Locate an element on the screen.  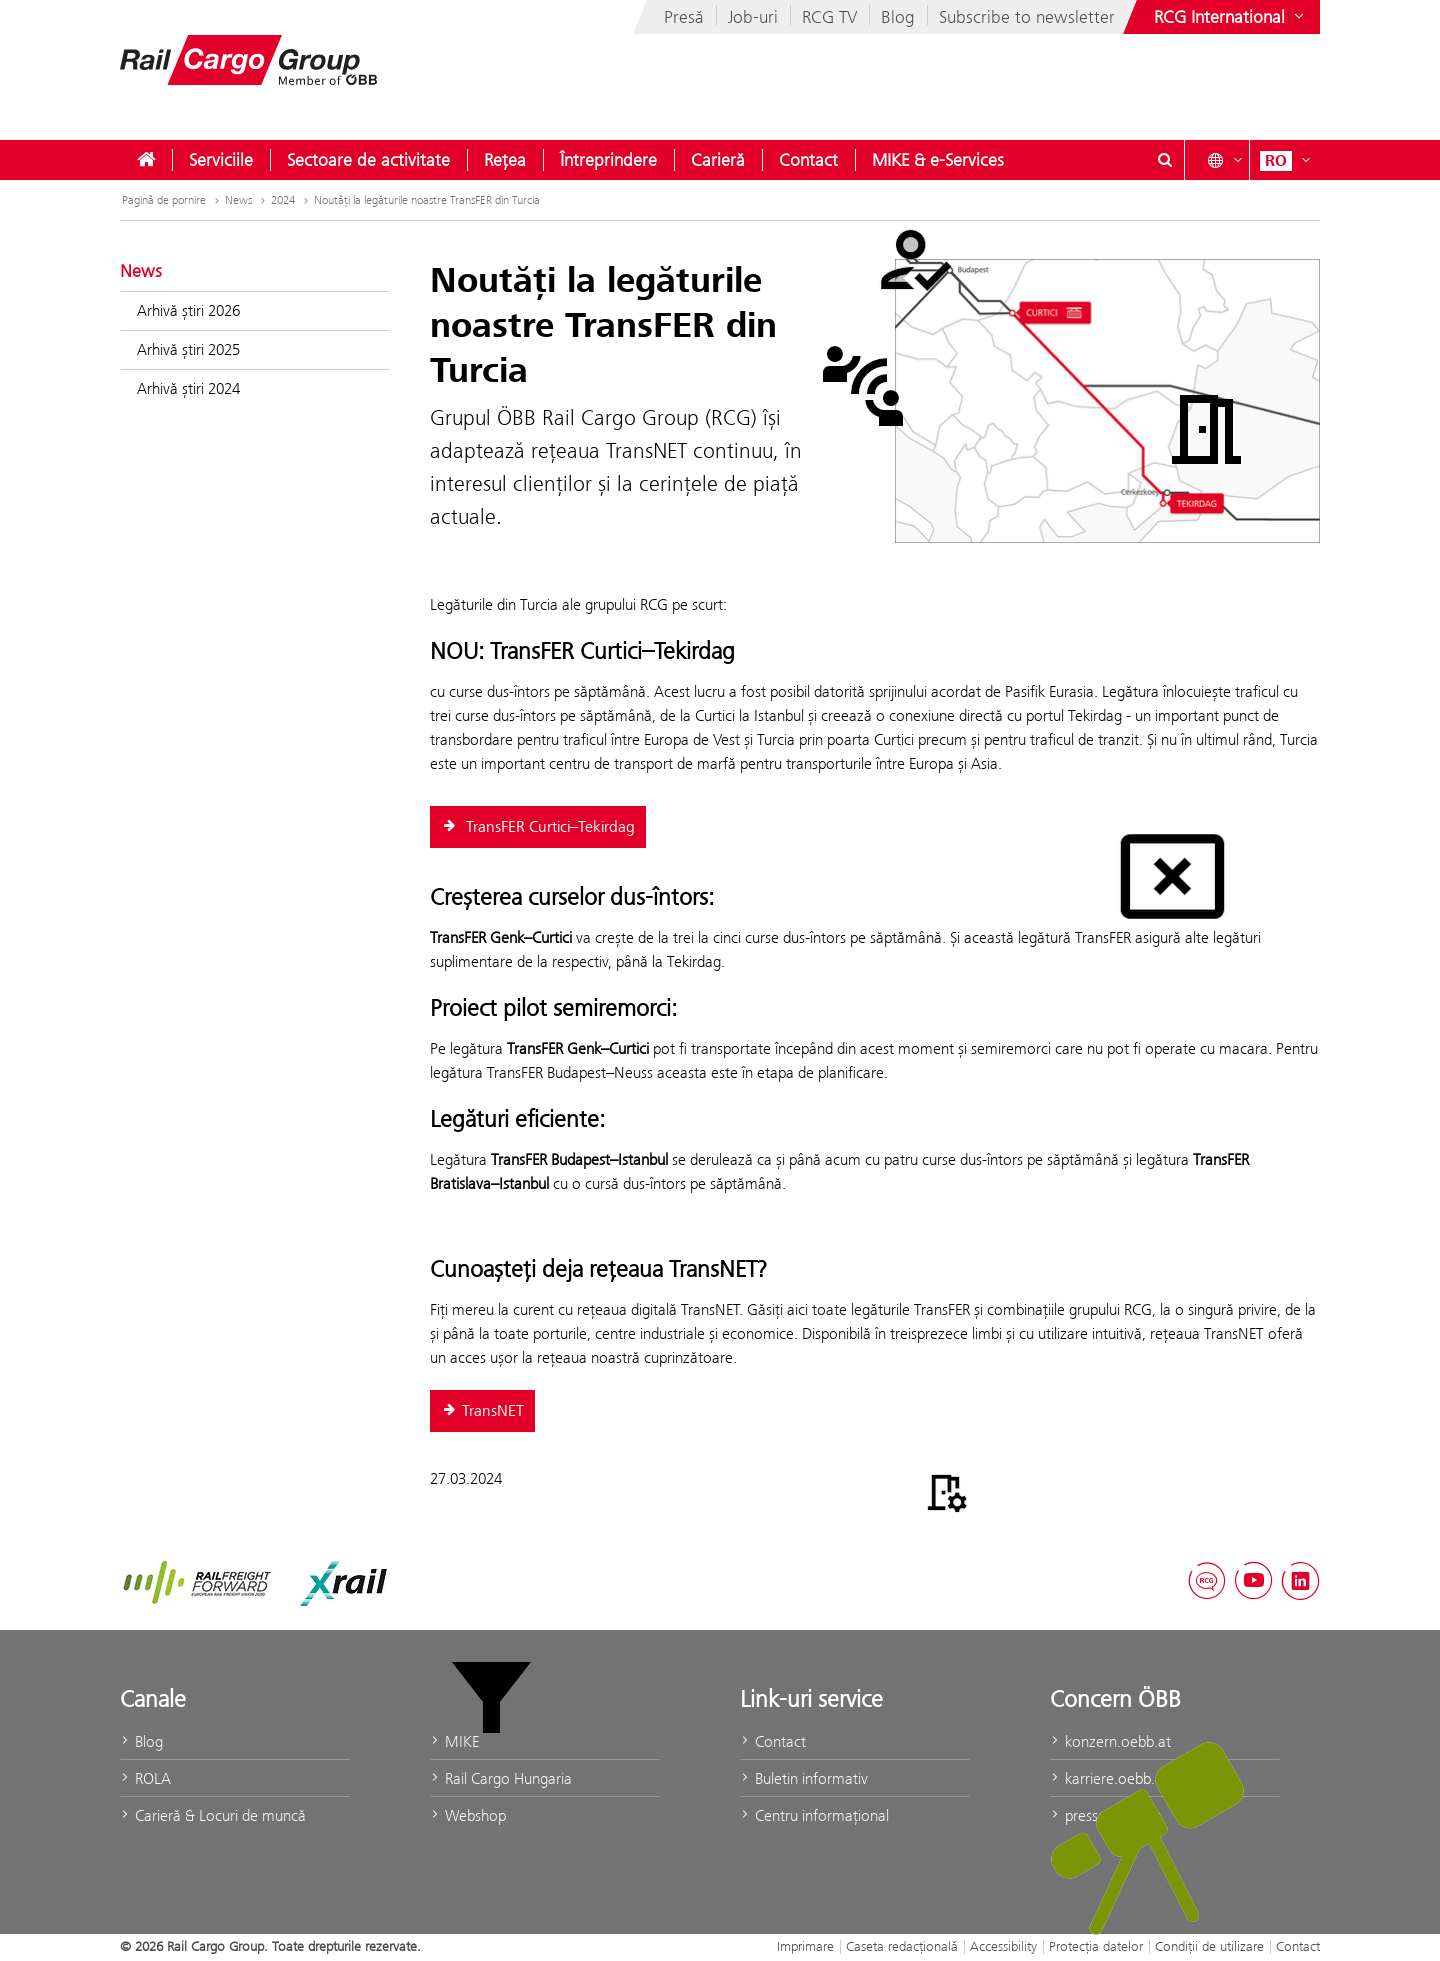
explore or discover new content is located at coordinates (1147, 1838).